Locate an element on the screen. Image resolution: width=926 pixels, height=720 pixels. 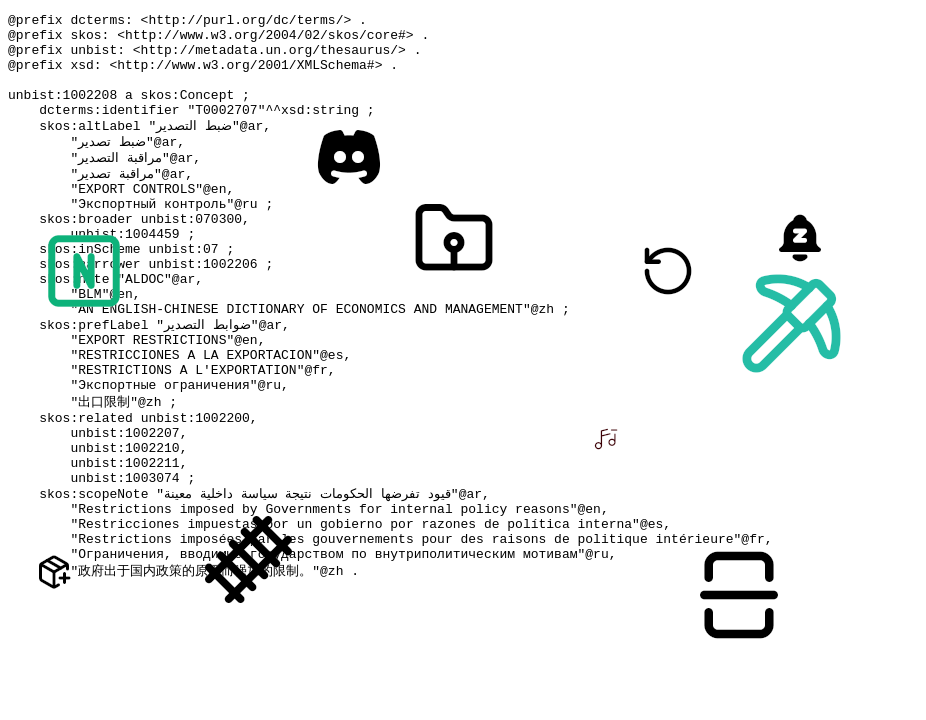
remove a song from playlist is located at coordinates (606, 438).